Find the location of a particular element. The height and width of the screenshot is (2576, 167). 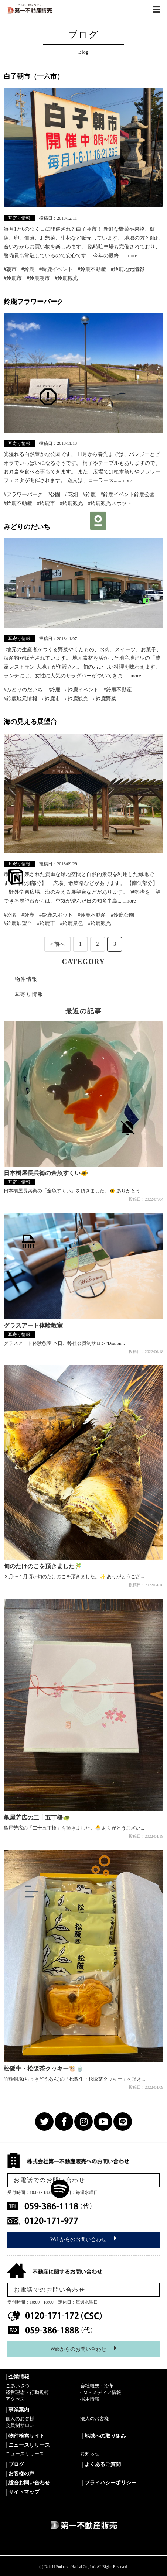

mute notifications is located at coordinates (127, 1127).